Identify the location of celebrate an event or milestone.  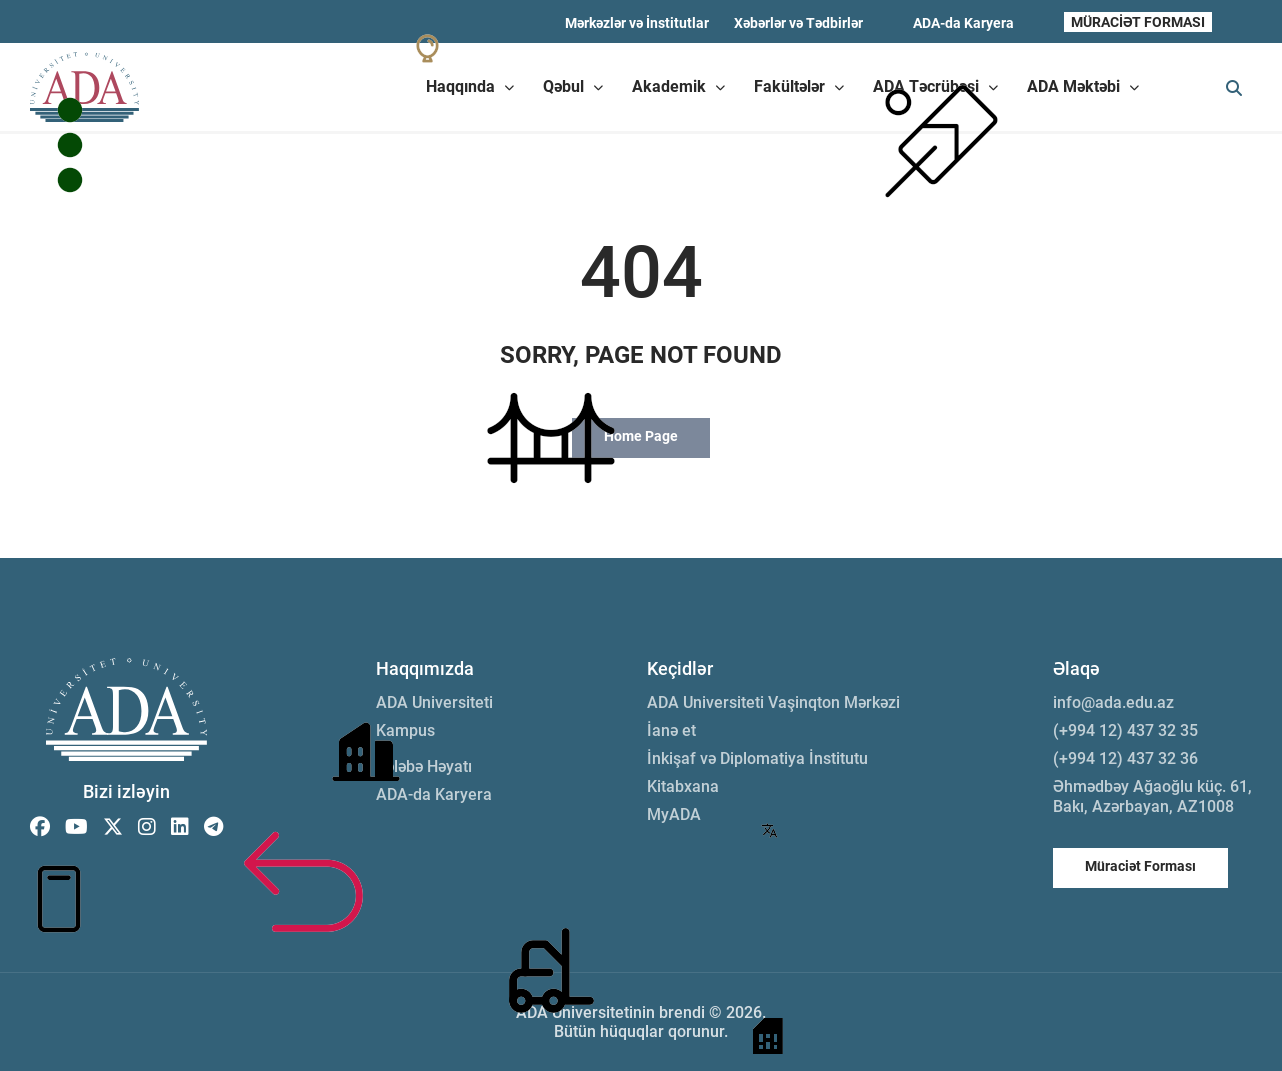
(427, 48).